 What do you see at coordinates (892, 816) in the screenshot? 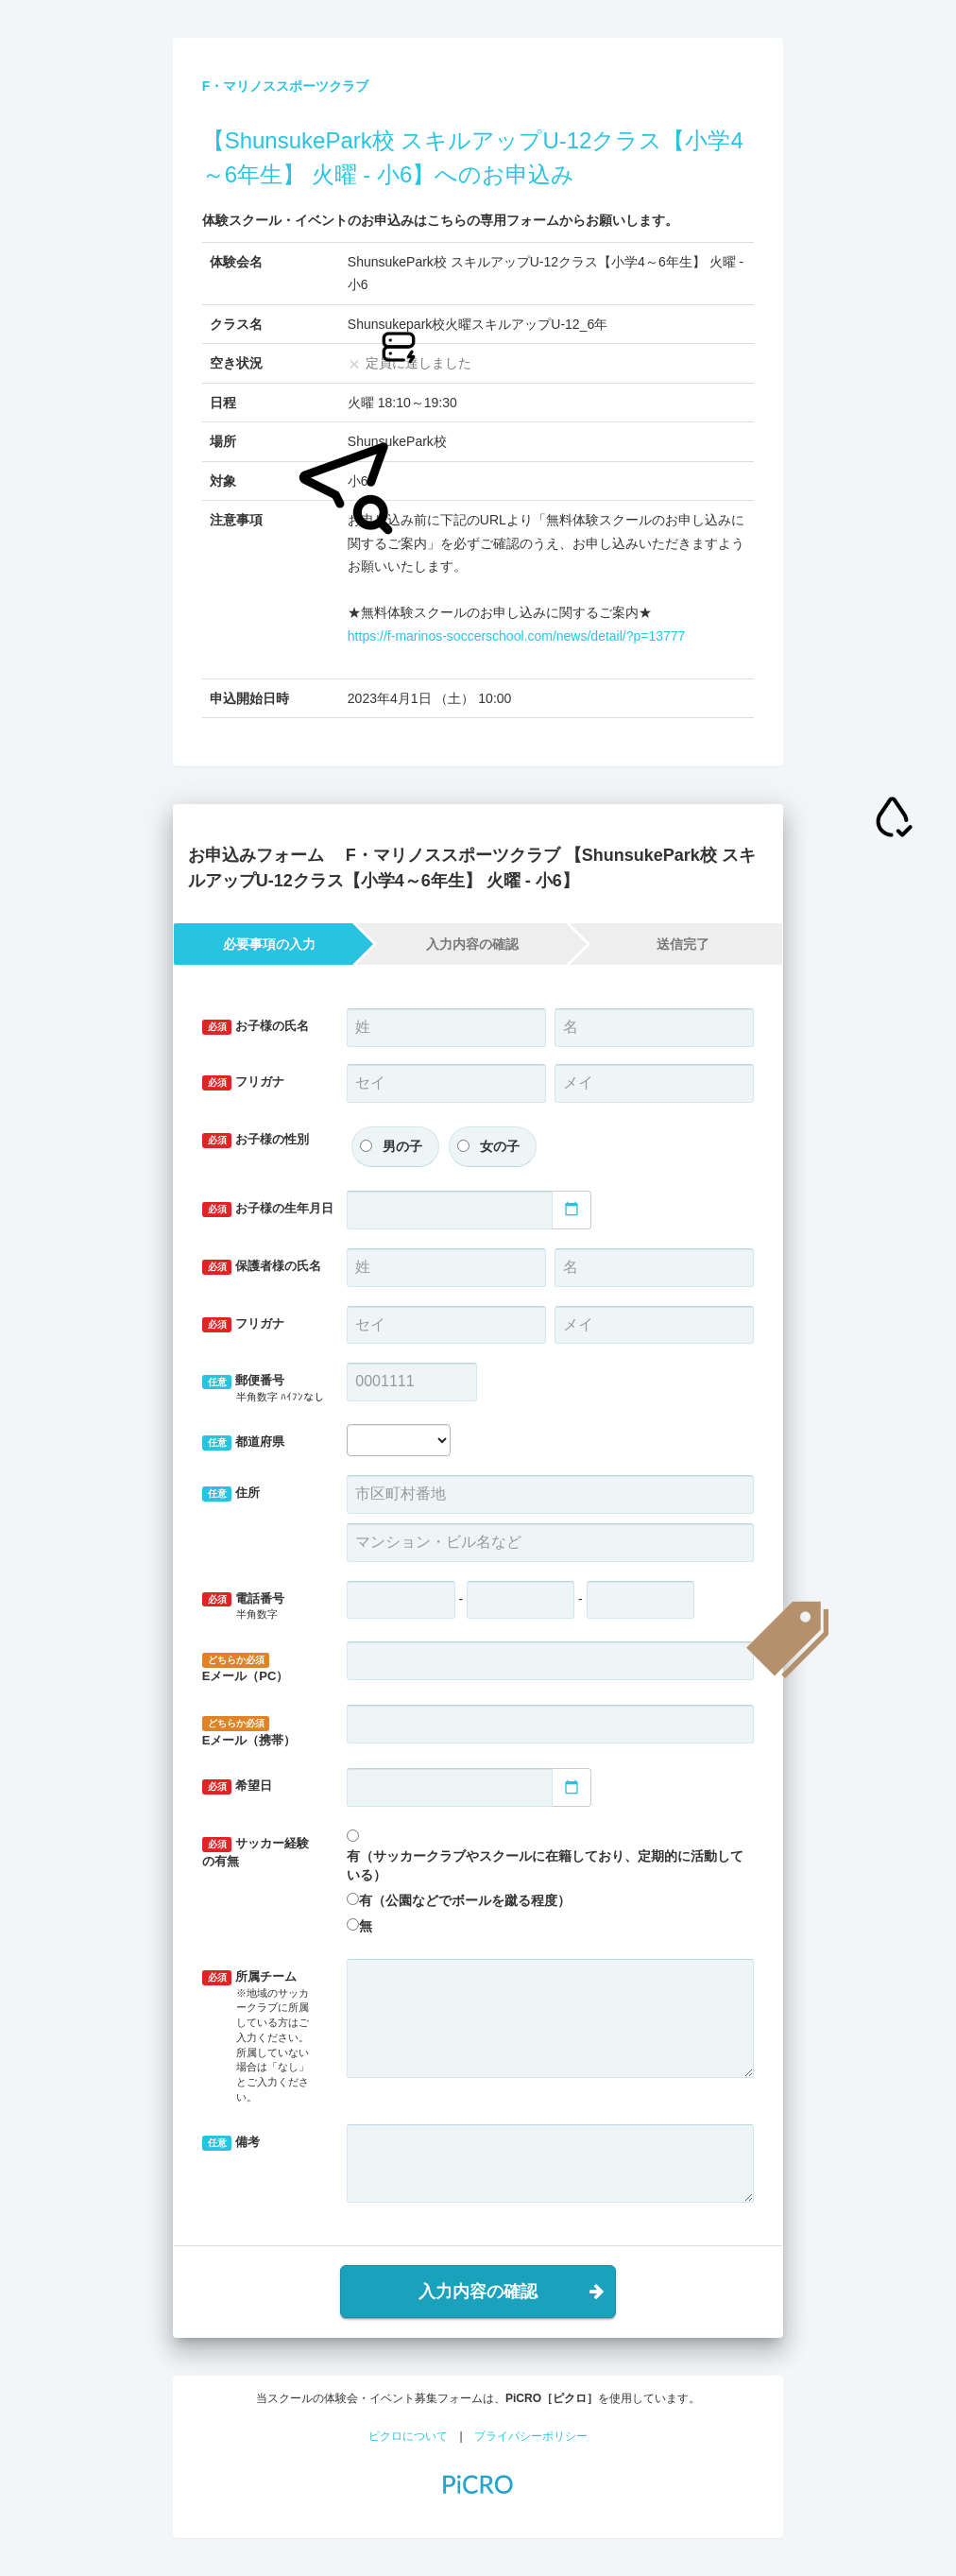
I see `water quality verified or safe` at bounding box center [892, 816].